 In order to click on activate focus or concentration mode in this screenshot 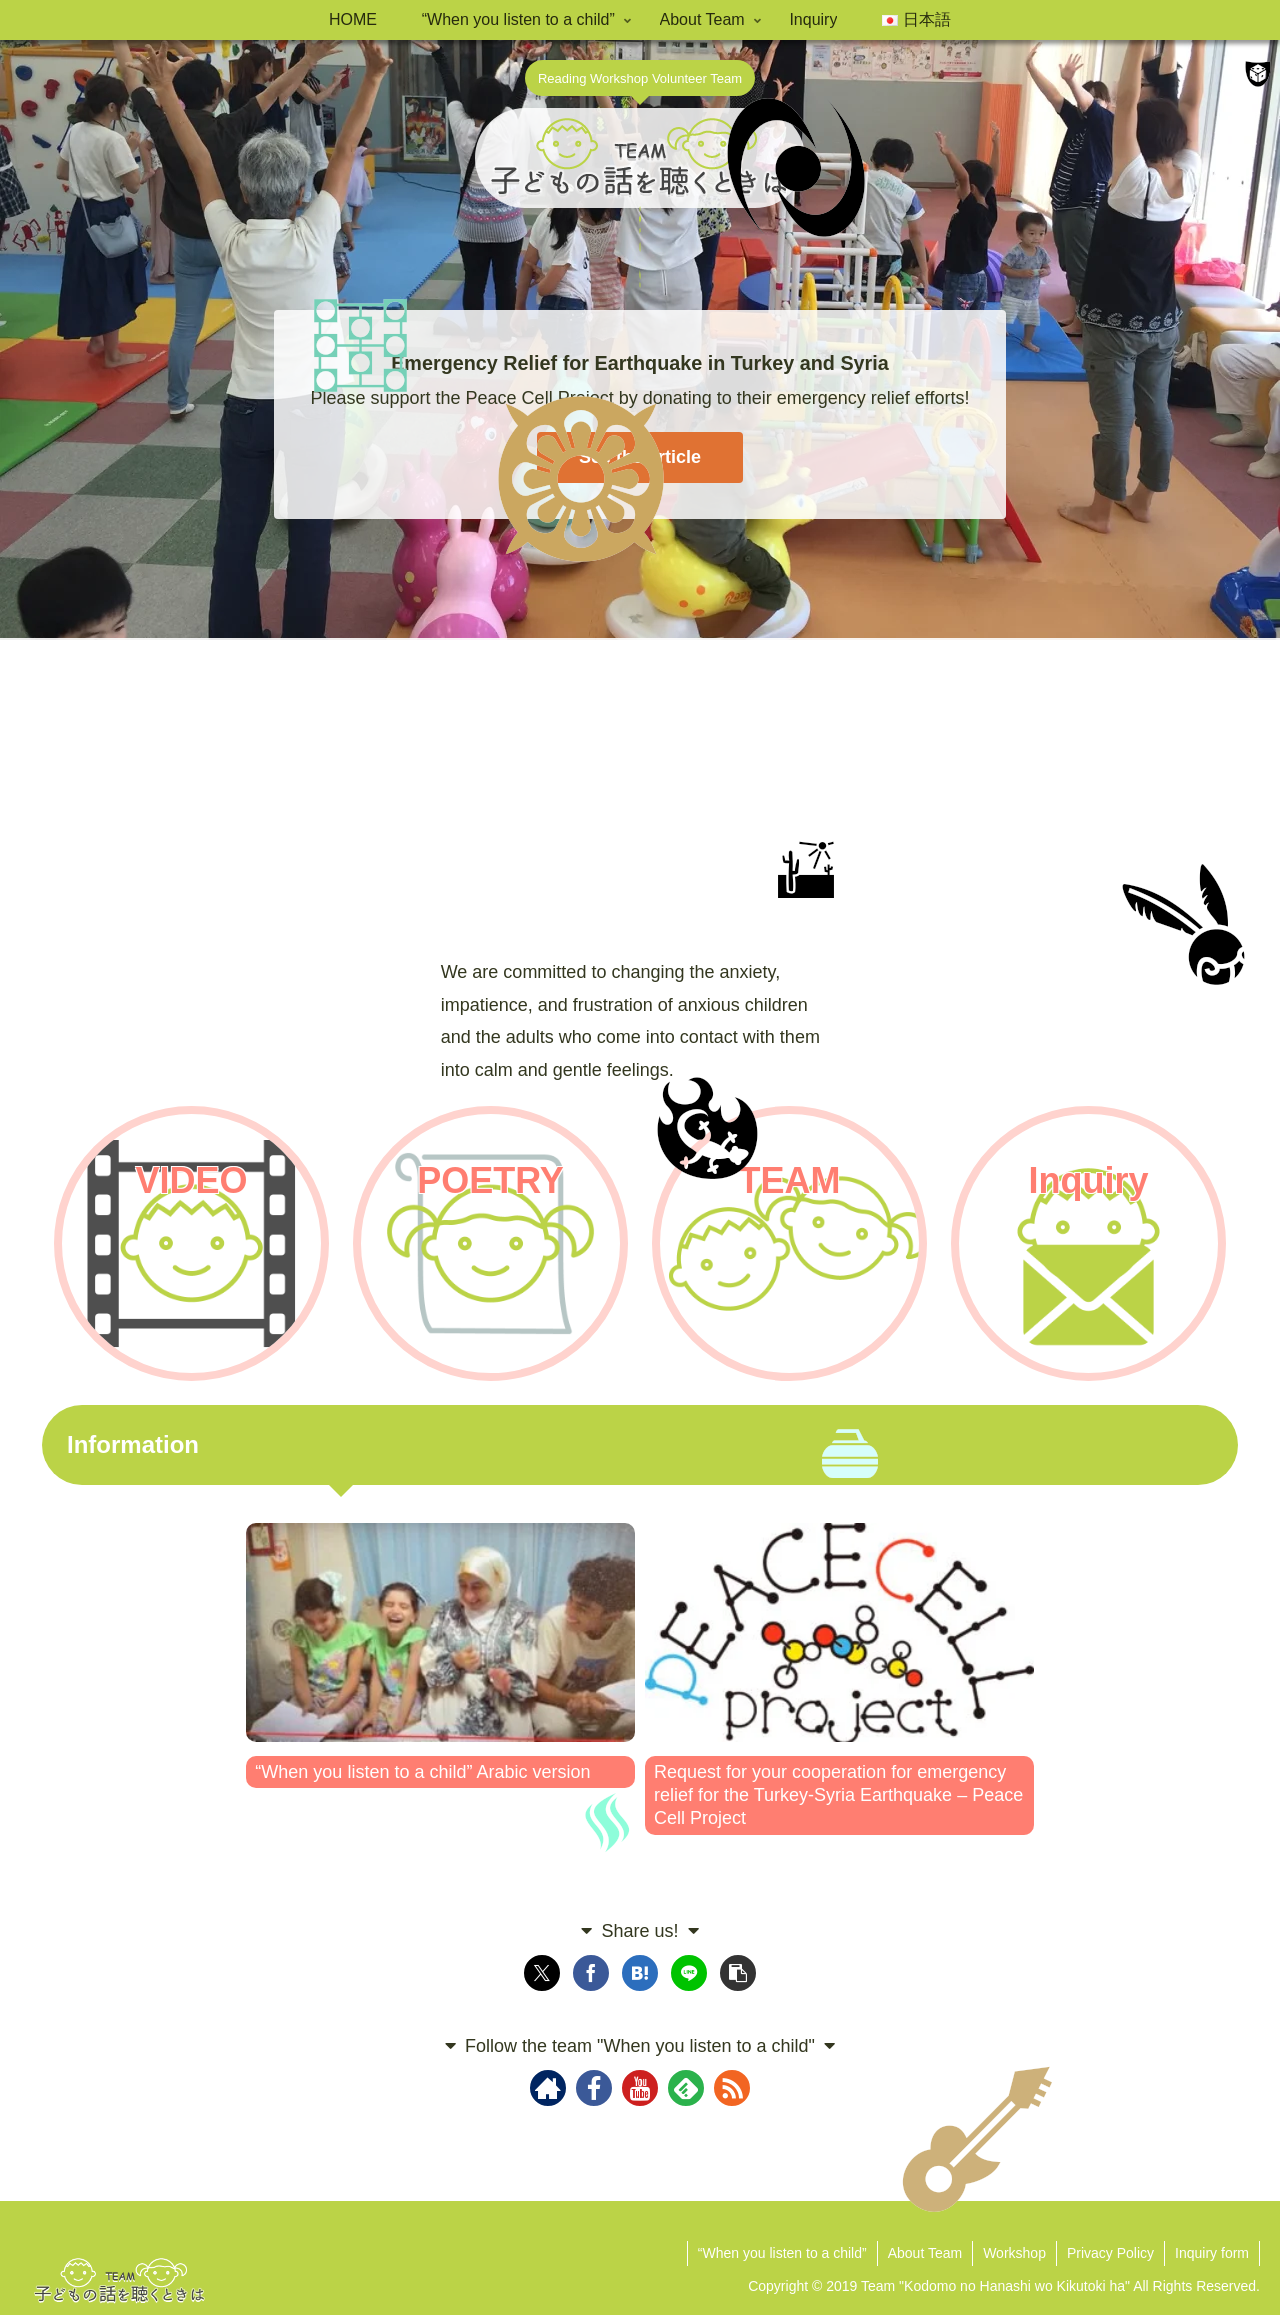, I will do `click(795, 169)`.